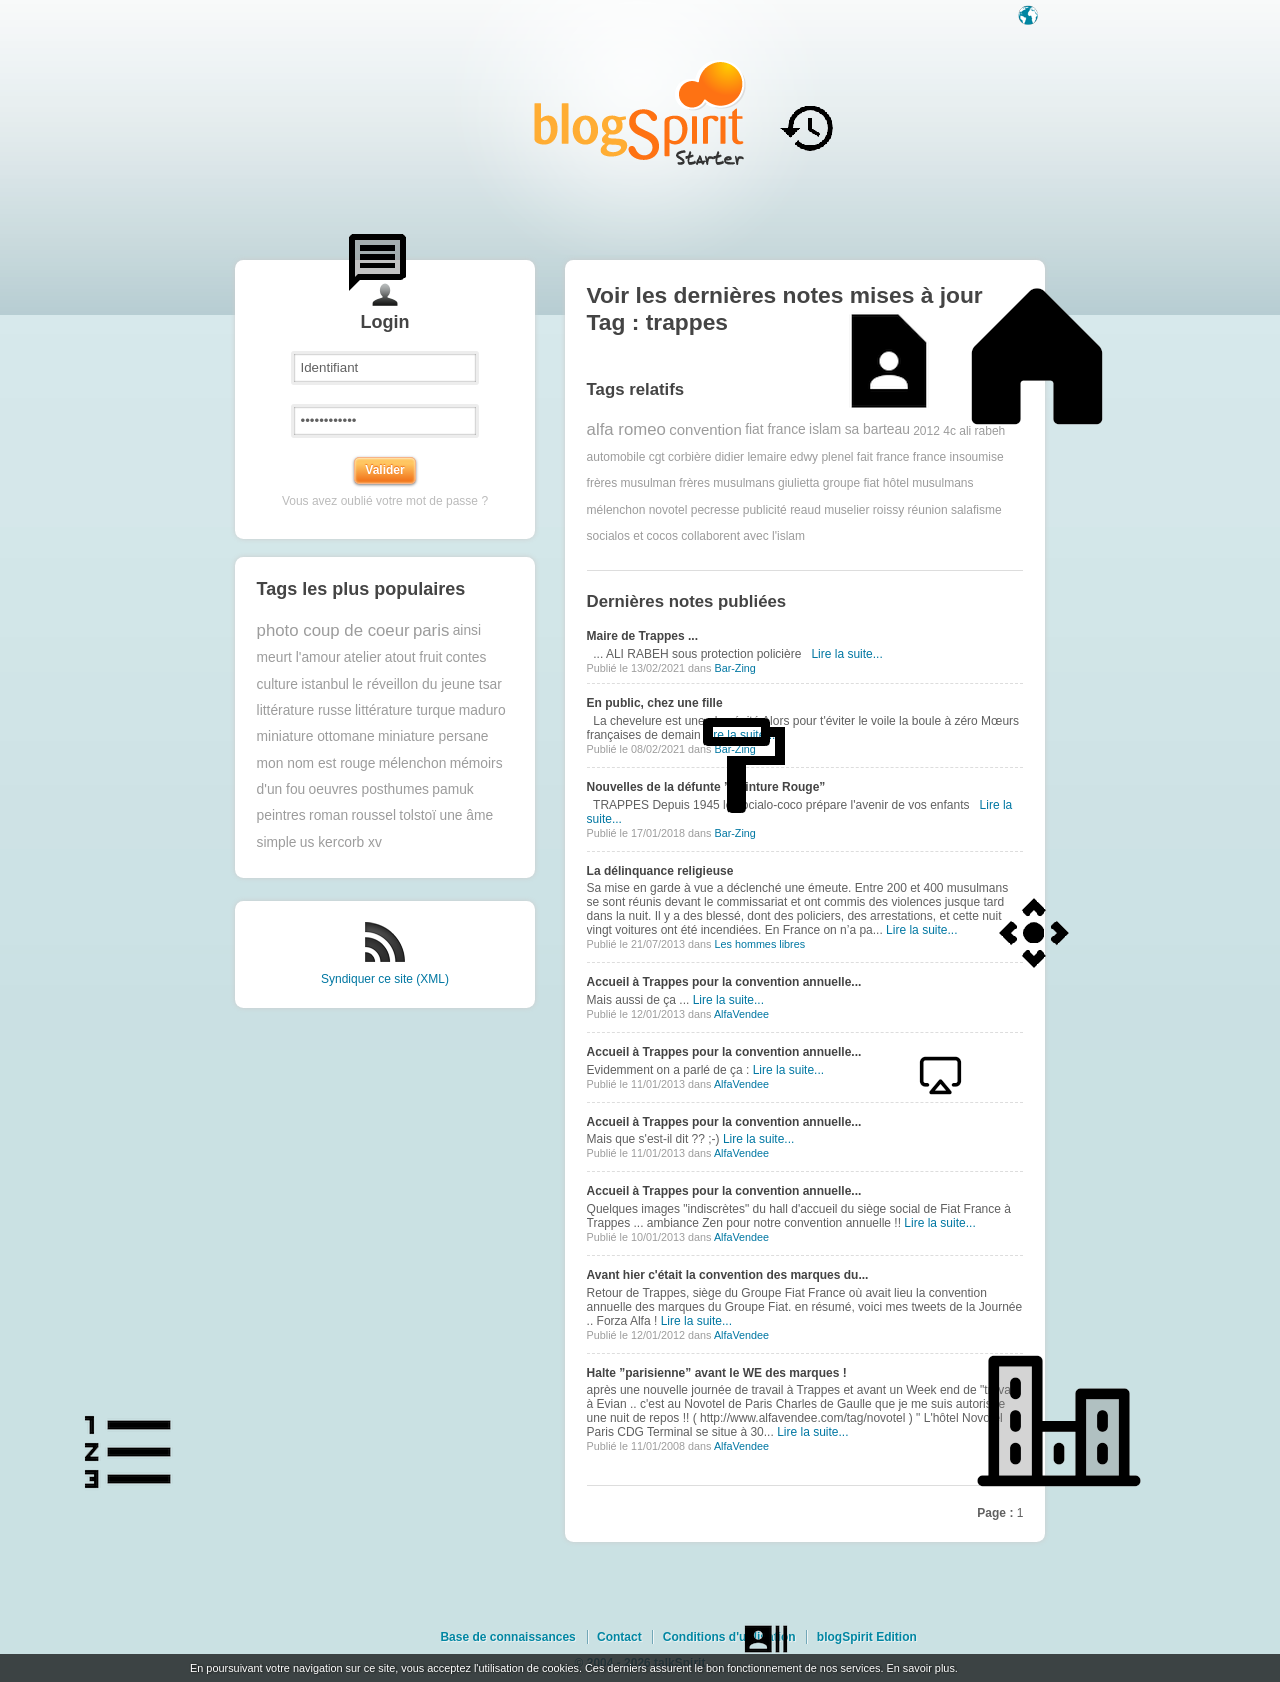  Describe the element at coordinates (766, 1639) in the screenshot. I see `view recently contacted people` at that location.